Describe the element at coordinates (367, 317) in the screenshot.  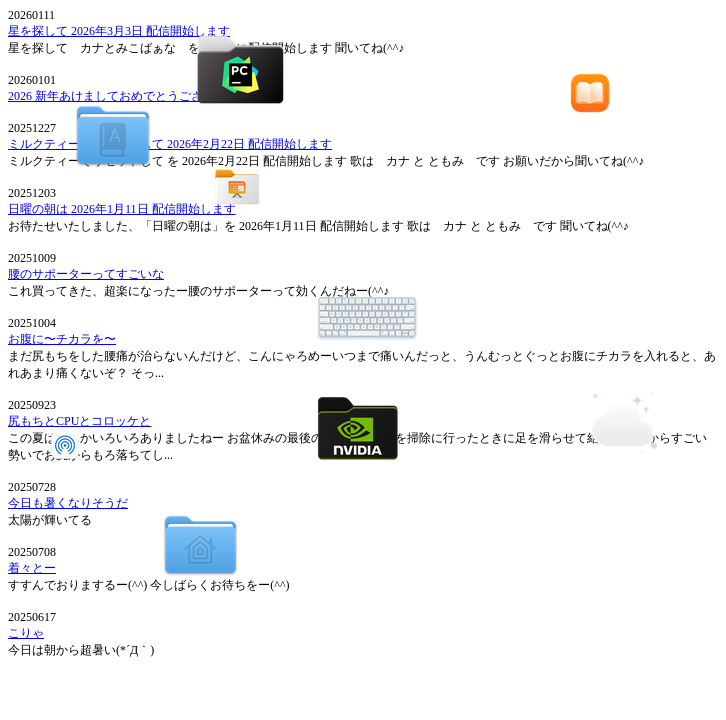
I see `connect to a bluetooth keyboard` at that location.